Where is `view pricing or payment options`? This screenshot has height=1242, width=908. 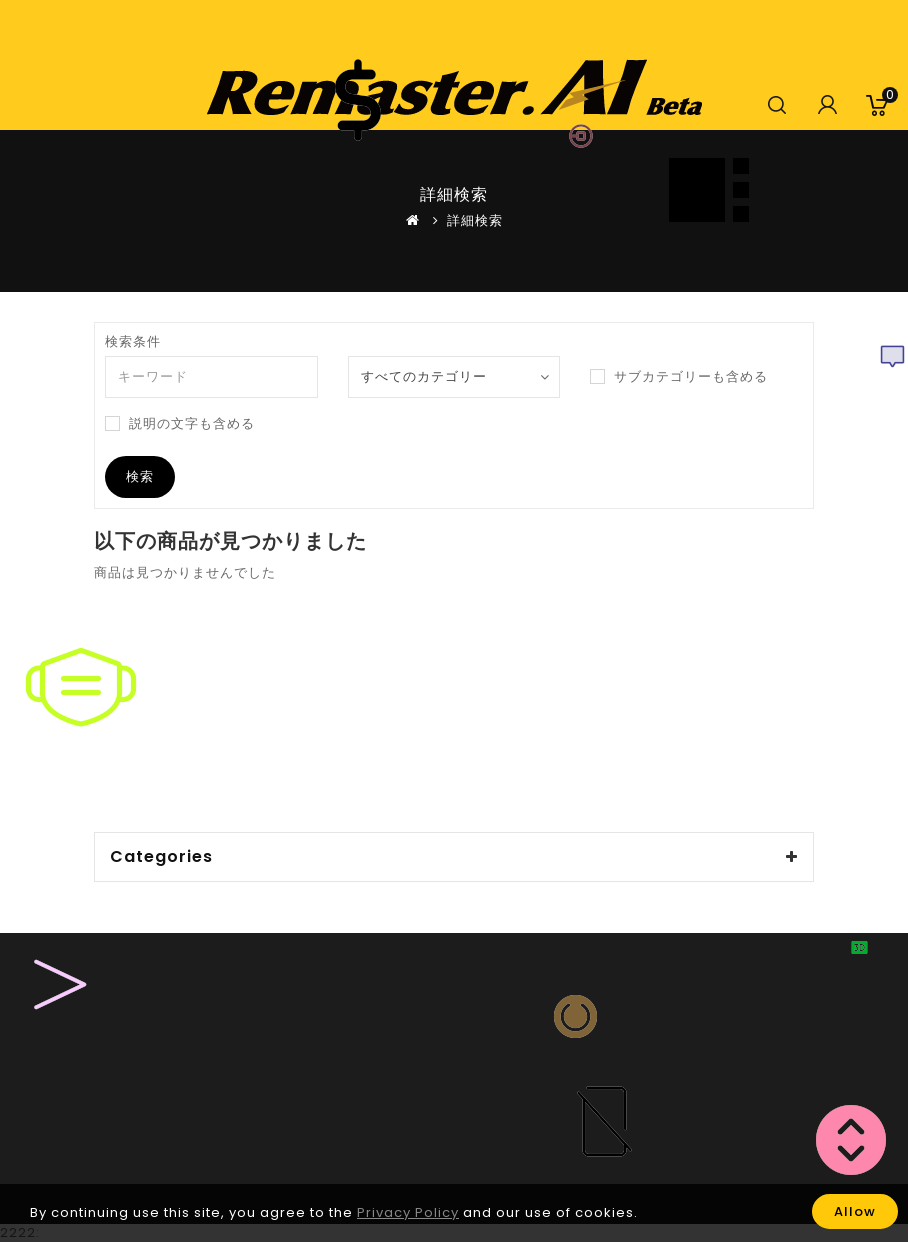 view pricing or payment options is located at coordinates (358, 100).